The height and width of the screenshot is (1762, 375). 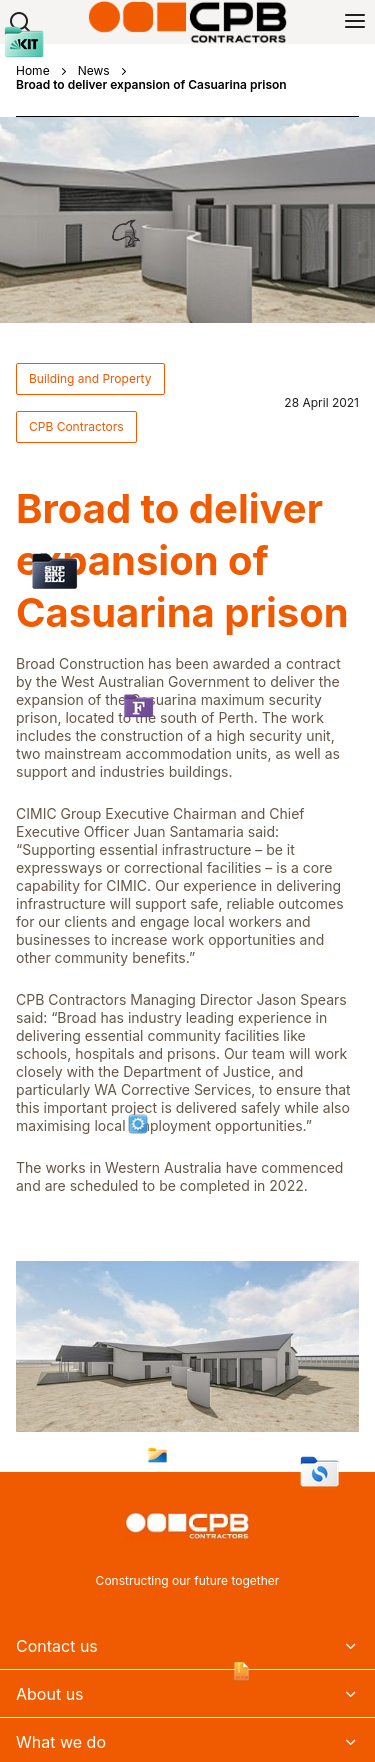 I want to click on open folder containing Supercell games, so click(x=54, y=572).